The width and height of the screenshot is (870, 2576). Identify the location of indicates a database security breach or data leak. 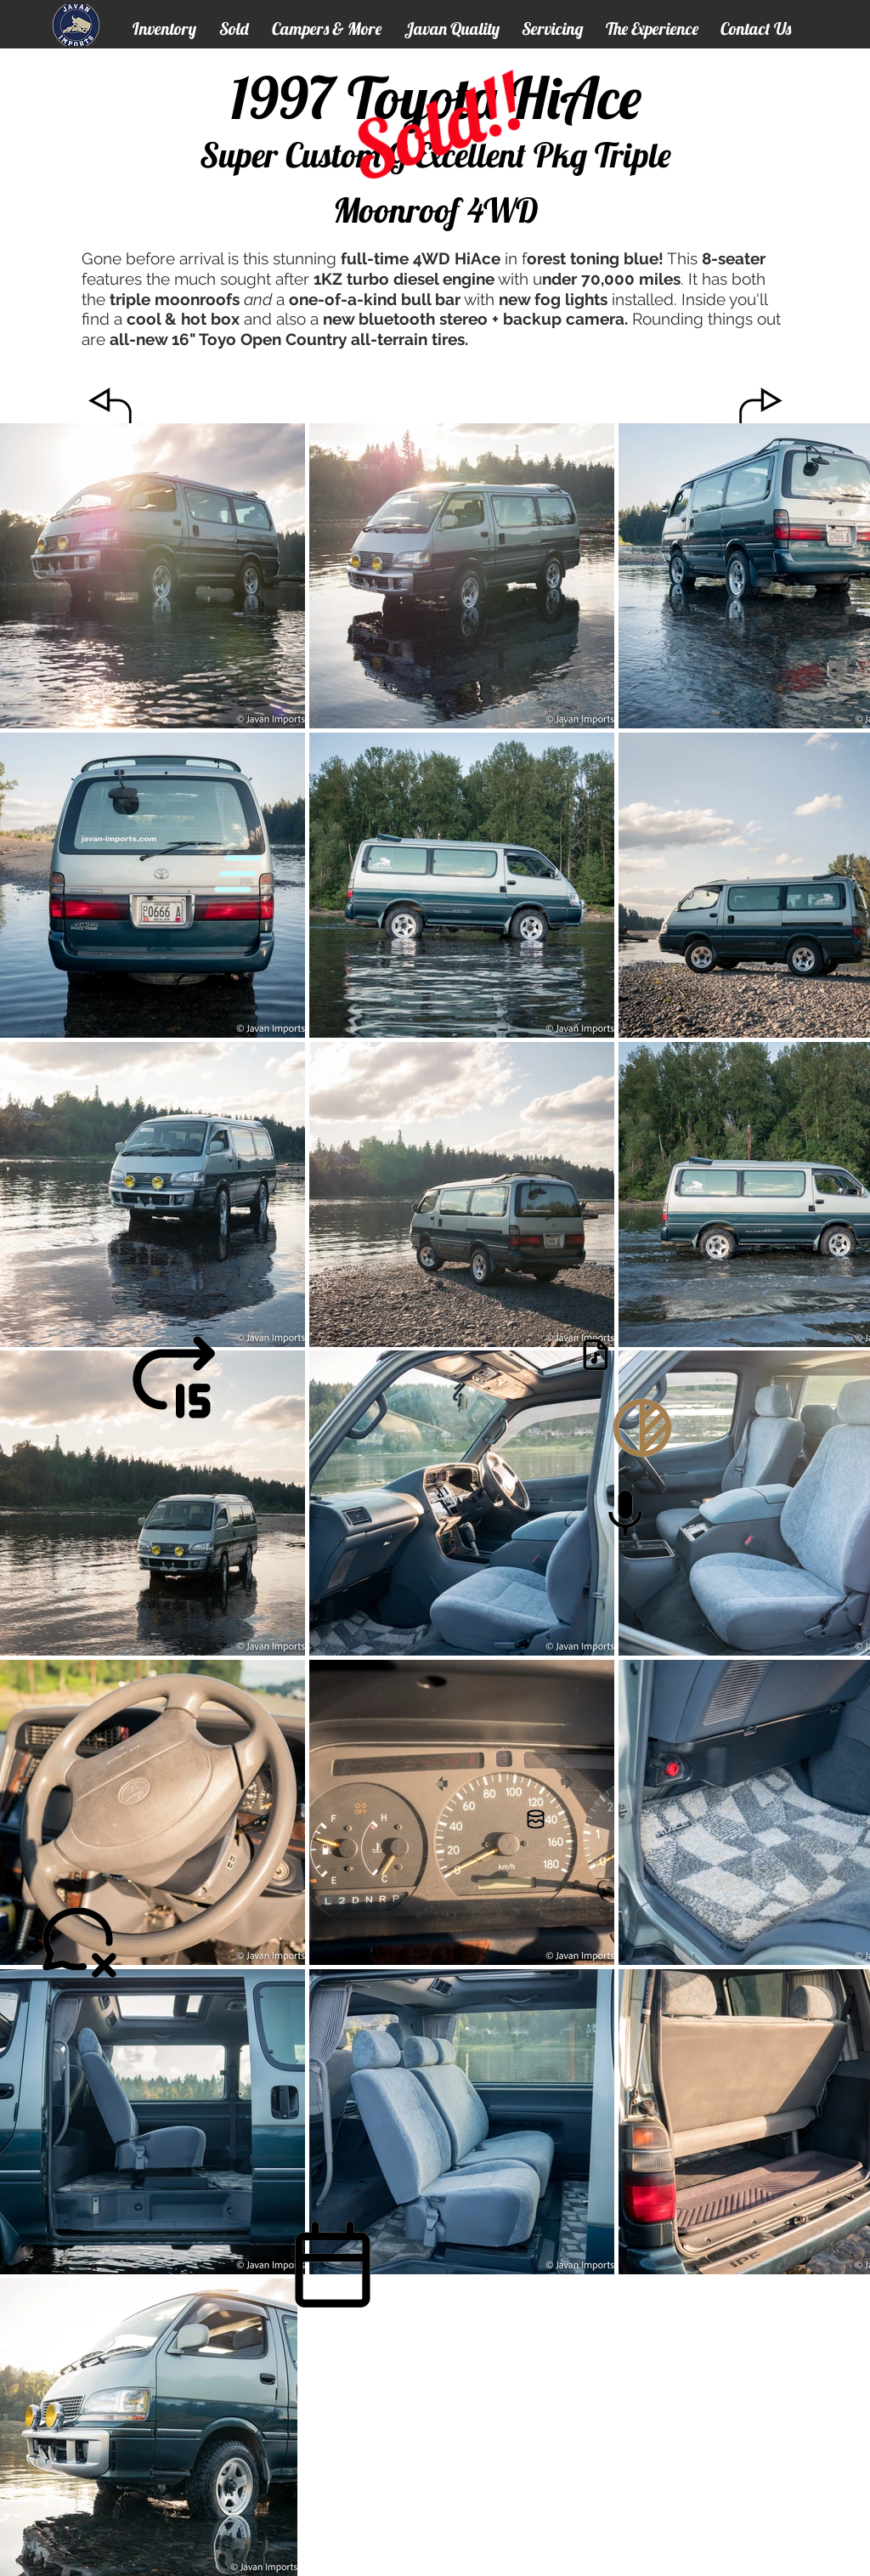
(535, 1819).